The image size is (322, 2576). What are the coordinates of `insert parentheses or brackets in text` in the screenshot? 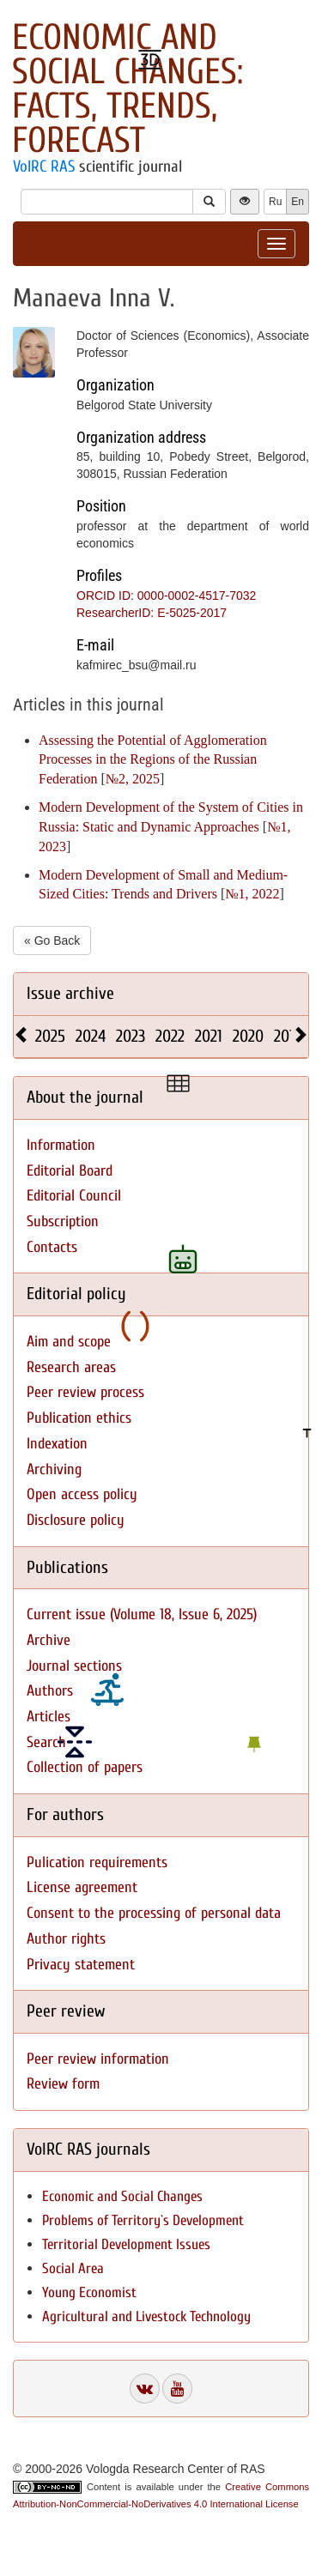 It's located at (135, 1326).